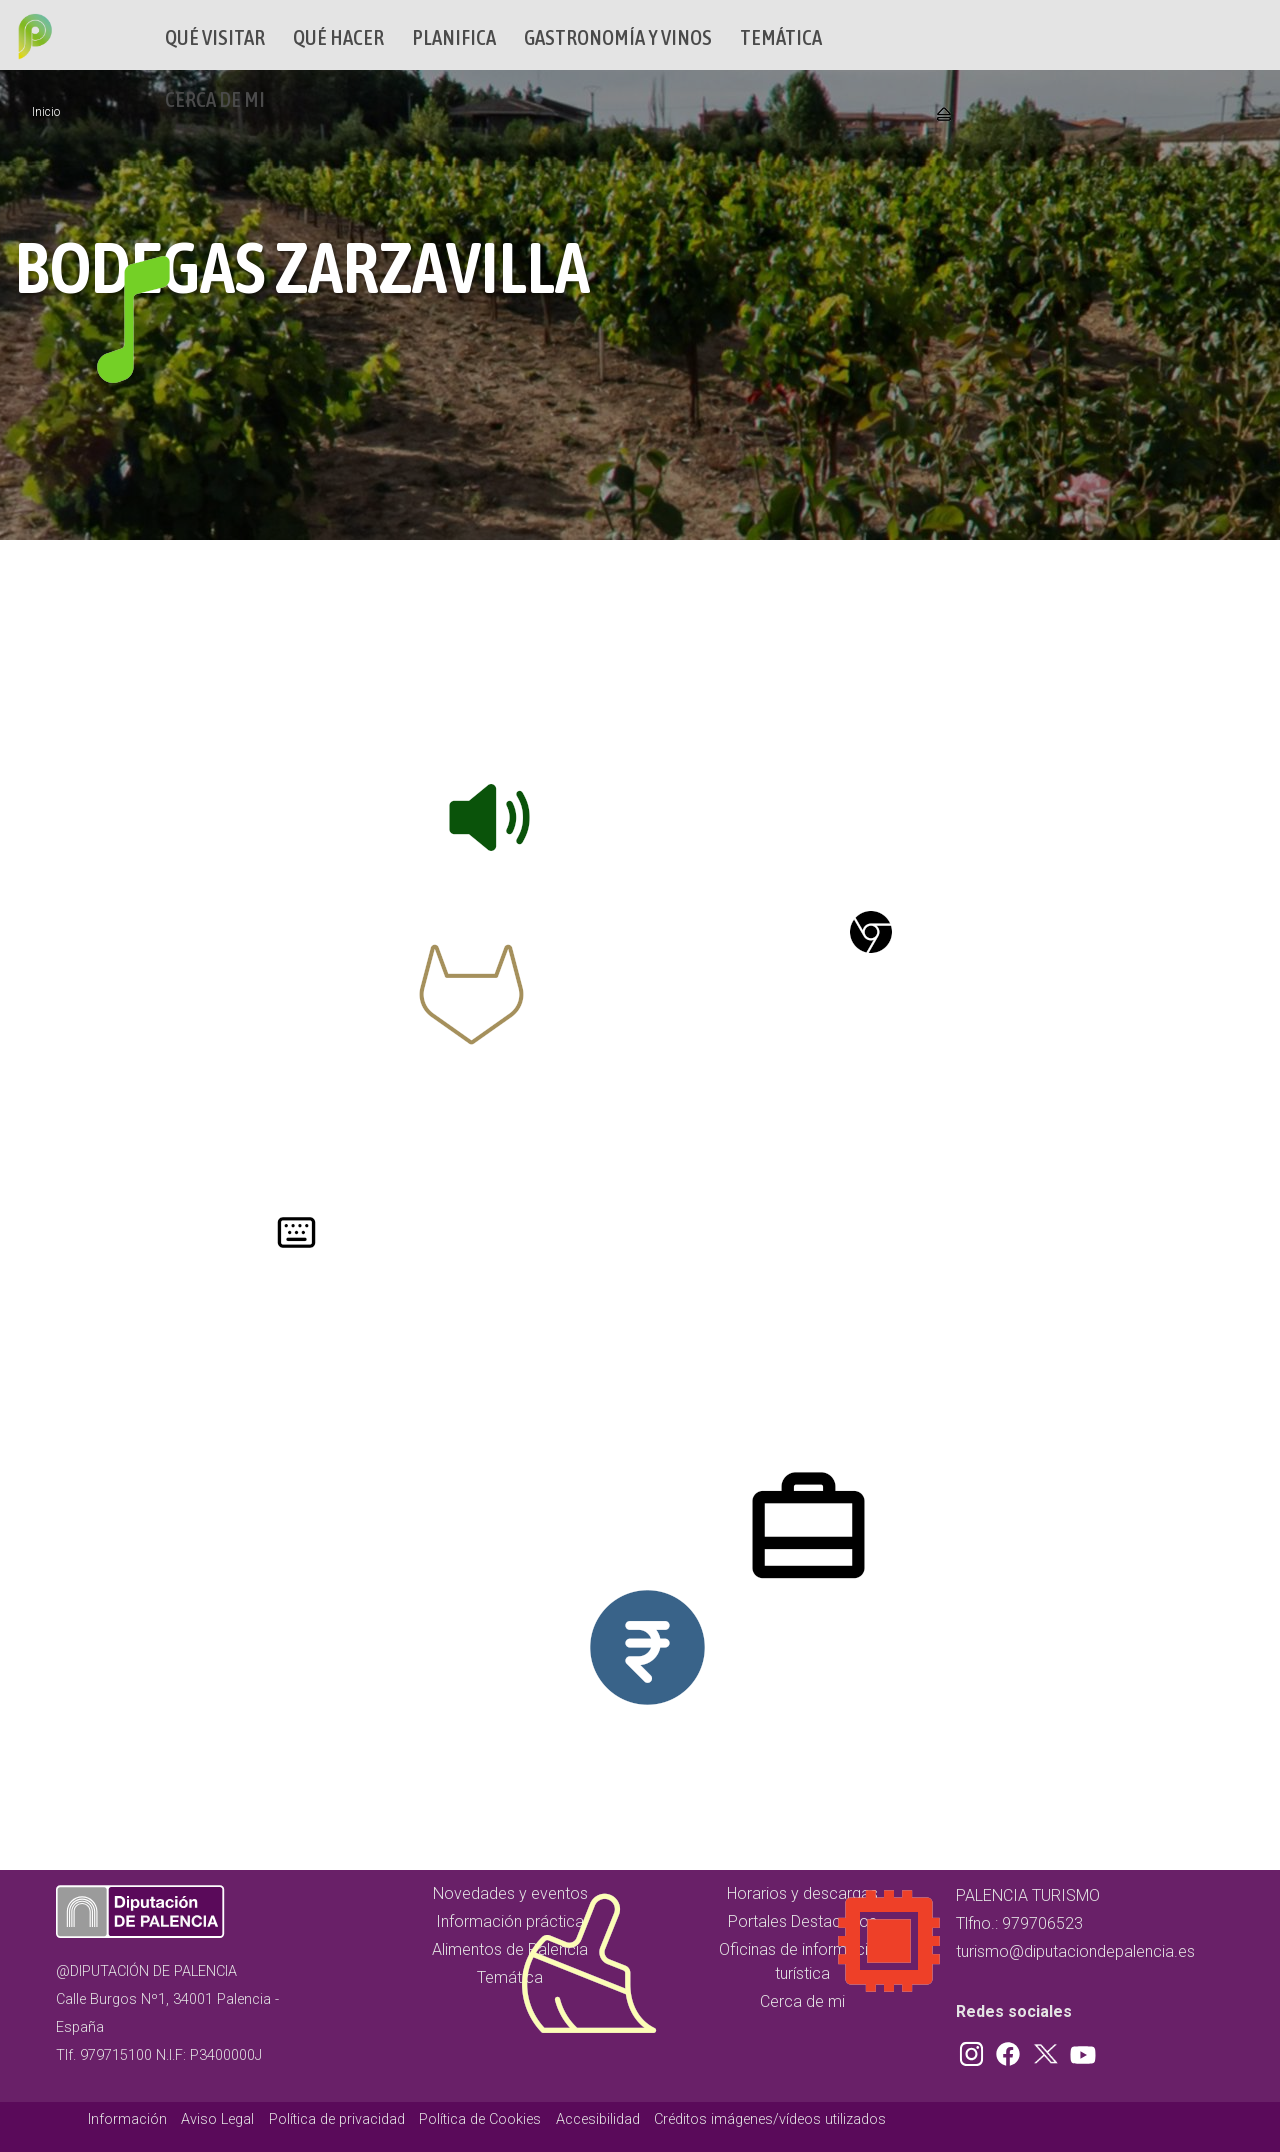 This screenshot has width=1280, height=2152. Describe the element at coordinates (808, 1532) in the screenshot. I see `access travel or trip planning features` at that location.